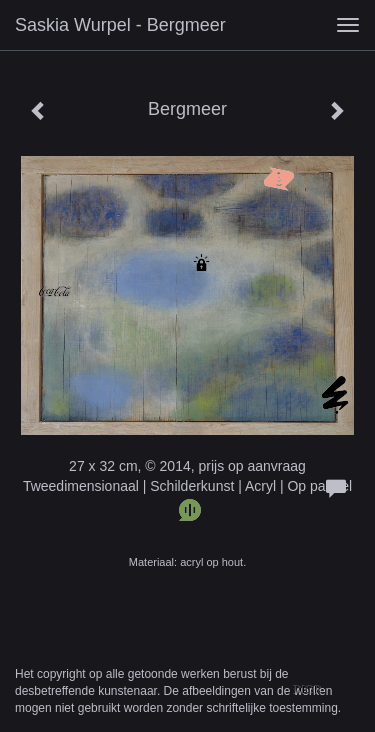 The width and height of the screenshot is (375, 732). I want to click on start a voice chat or audio message, so click(190, 510).